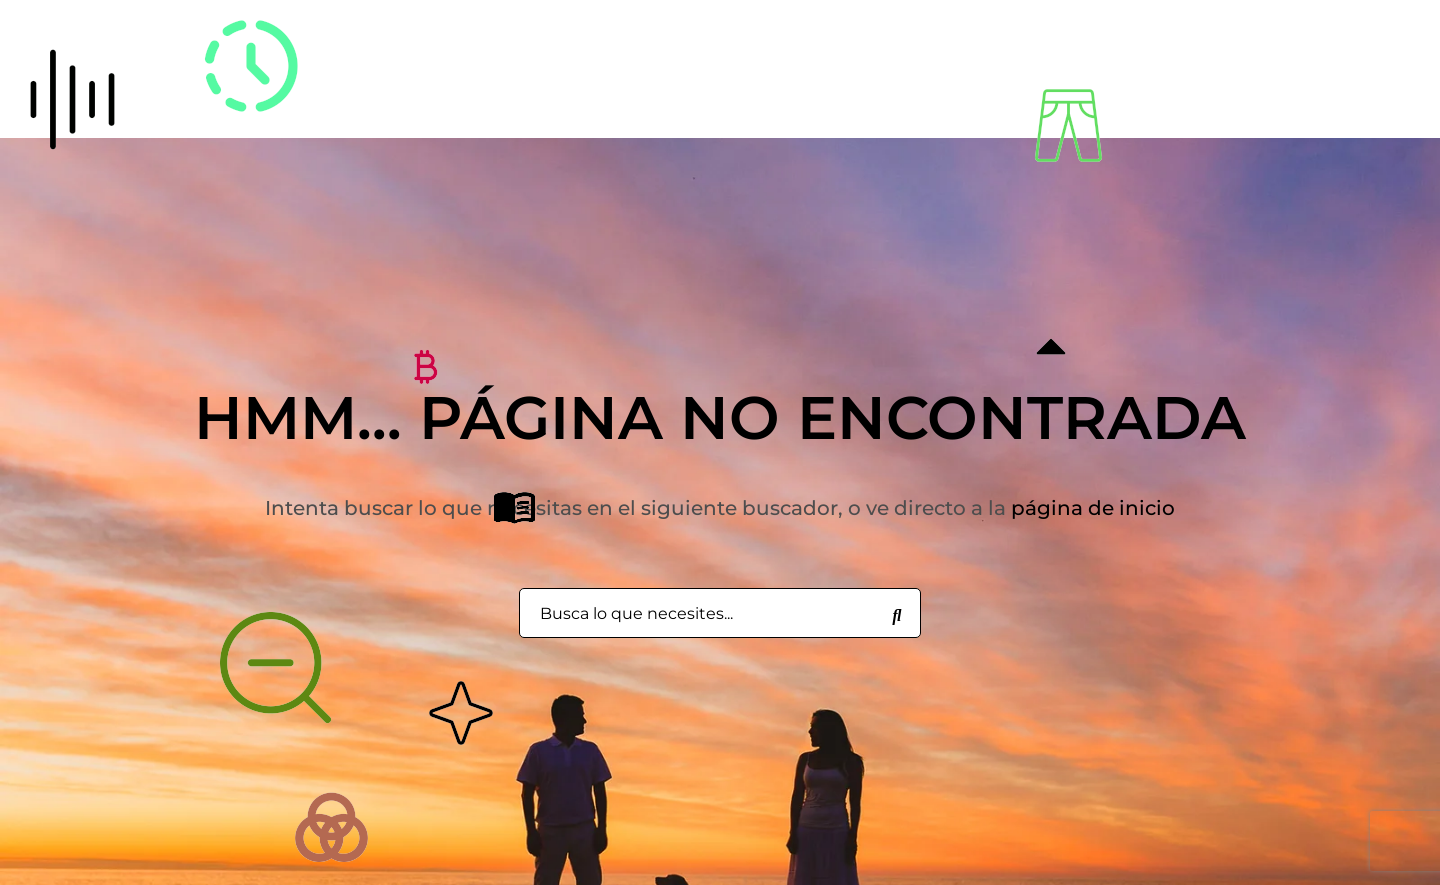 The width and height of the screenshot is (1440, 885). Describe the element at coordinates (331, 828) in the screenshot. I see `indicates overlapping or shared elements between three sets` at that location.